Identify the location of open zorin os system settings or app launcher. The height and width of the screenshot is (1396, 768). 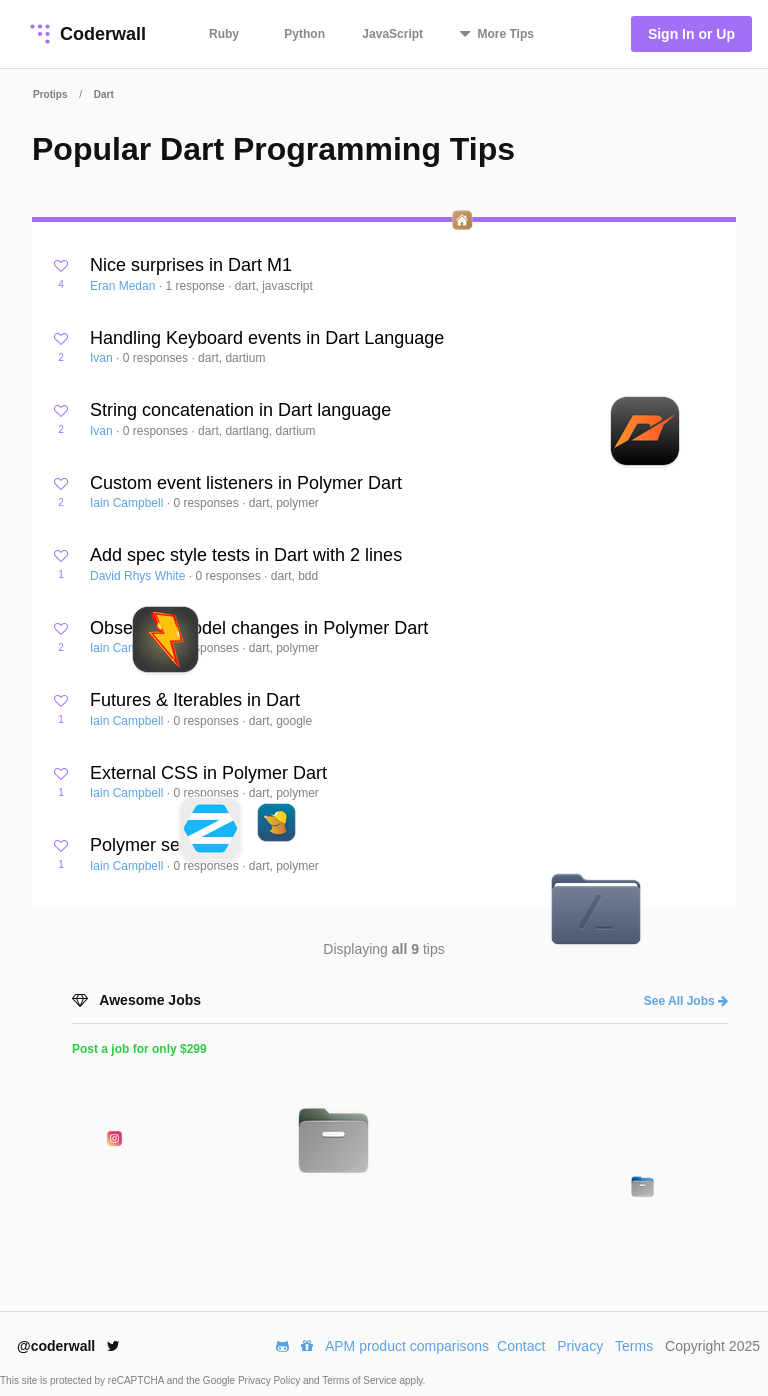
(210, 828).